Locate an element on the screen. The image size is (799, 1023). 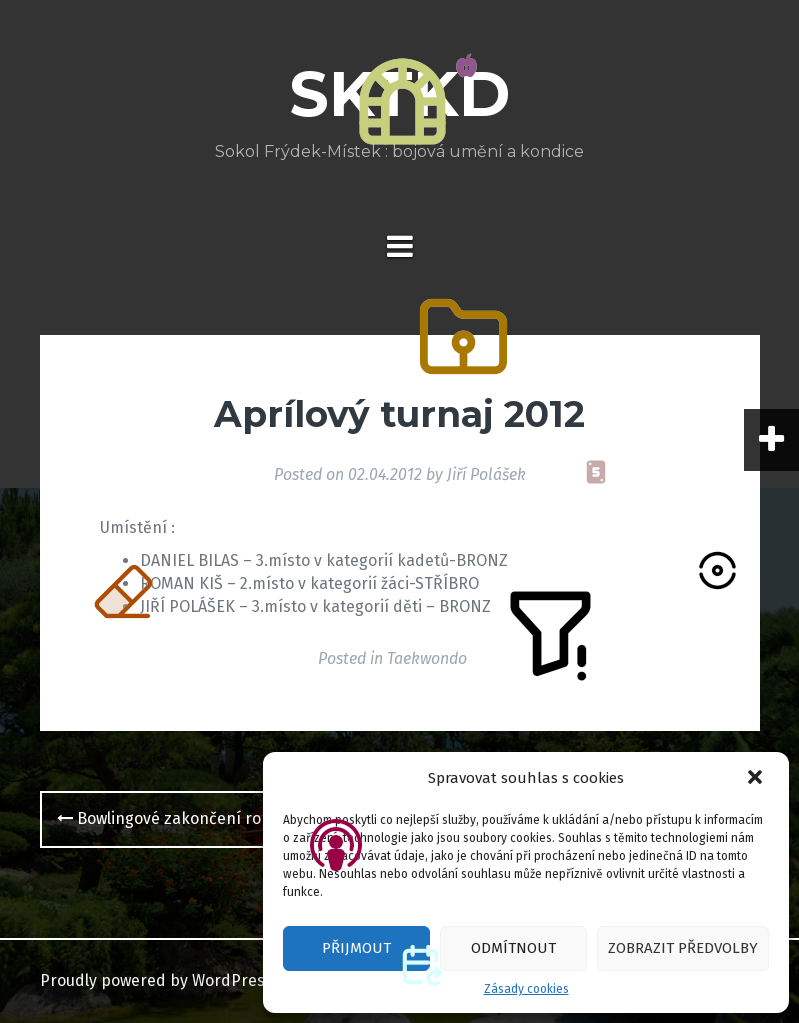
access tunnel or underground passage information is located at coordinates (402, 101).